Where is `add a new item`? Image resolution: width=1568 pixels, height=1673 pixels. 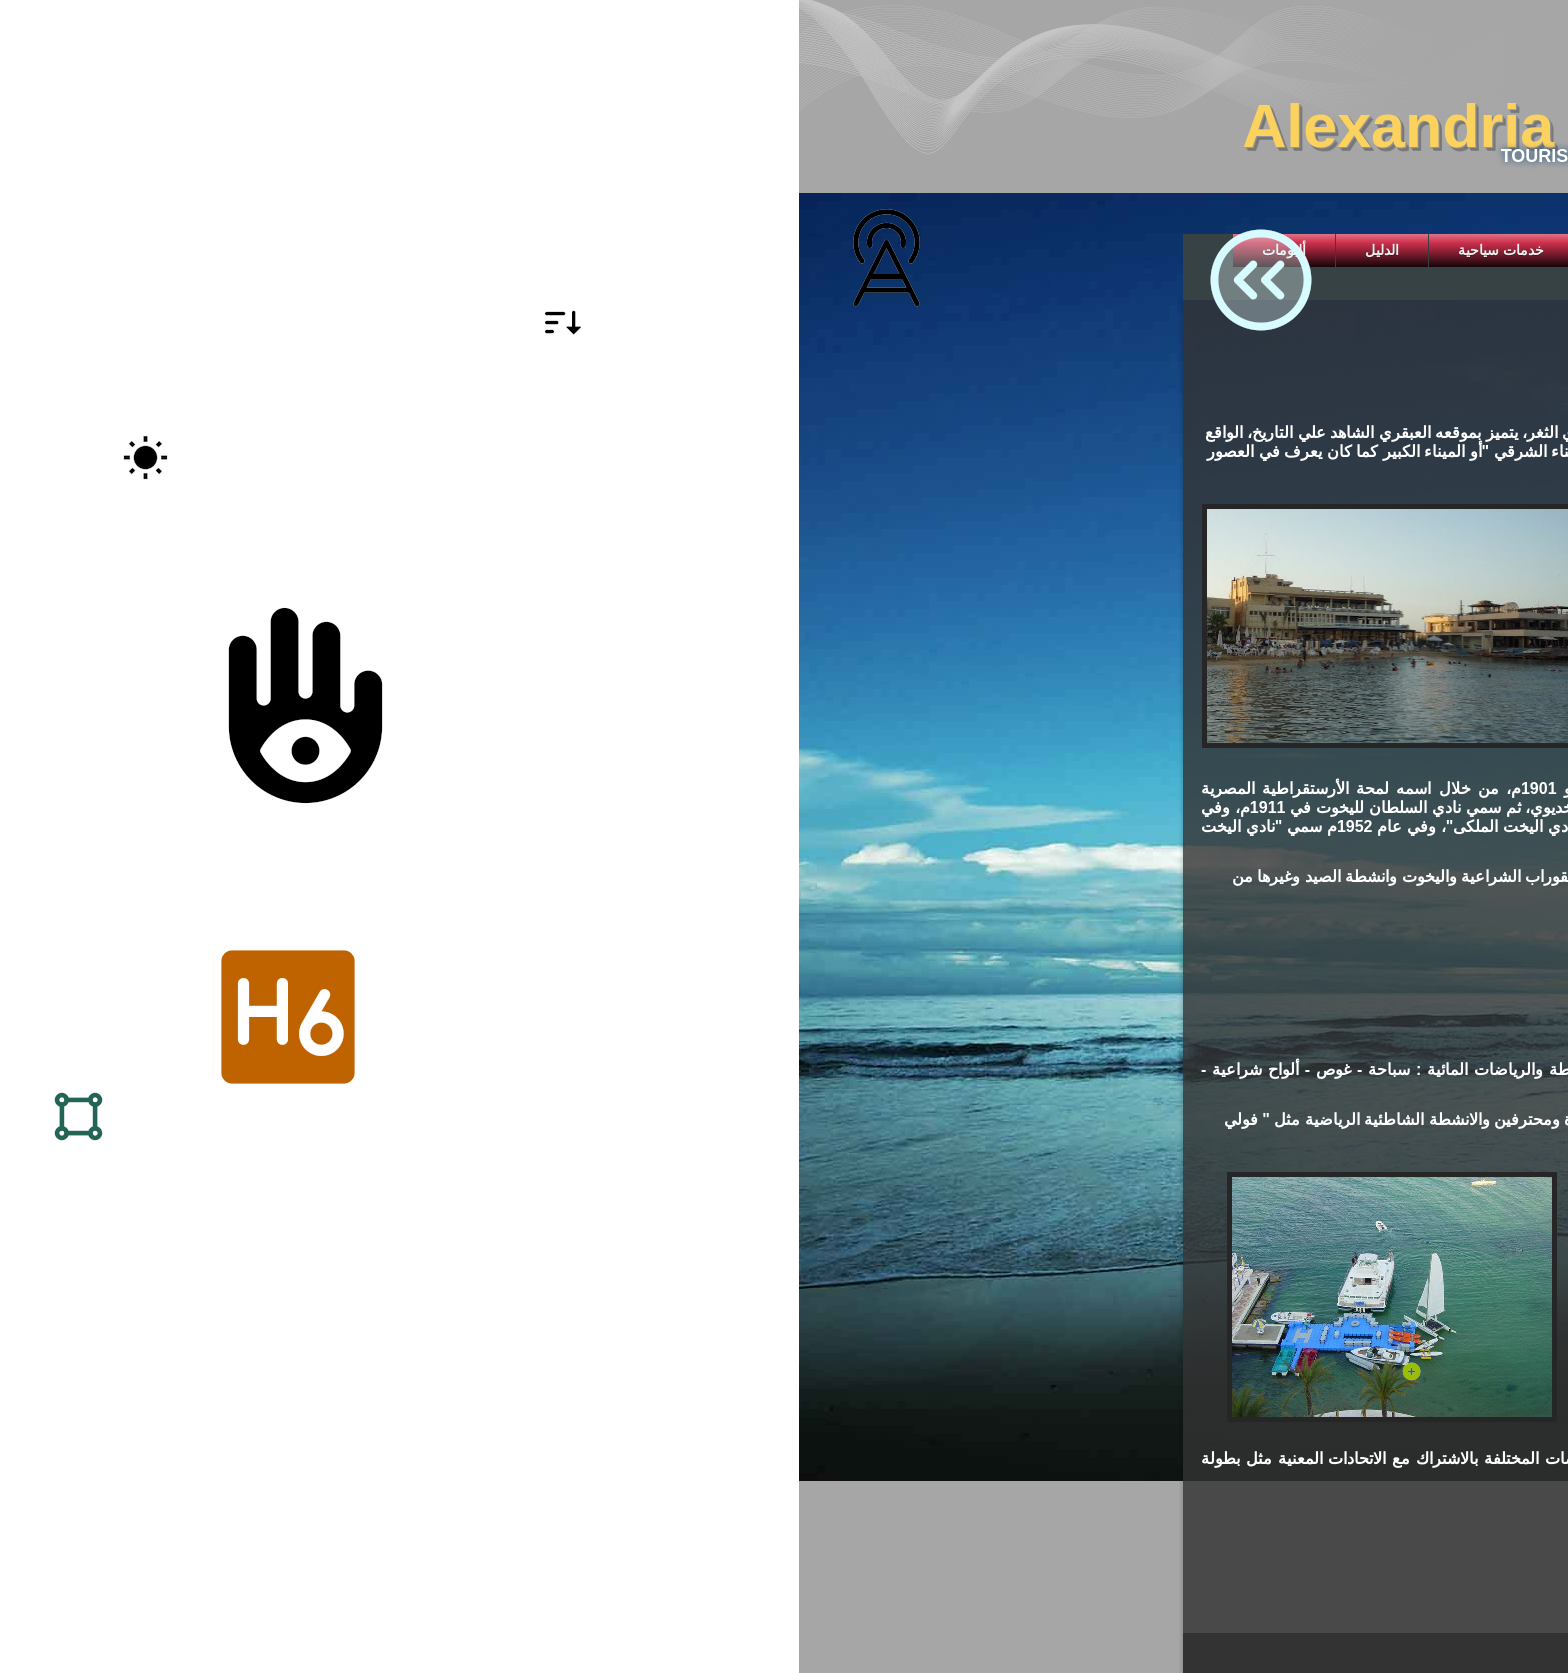 add a new item is located at coordinates (1411, 1371).